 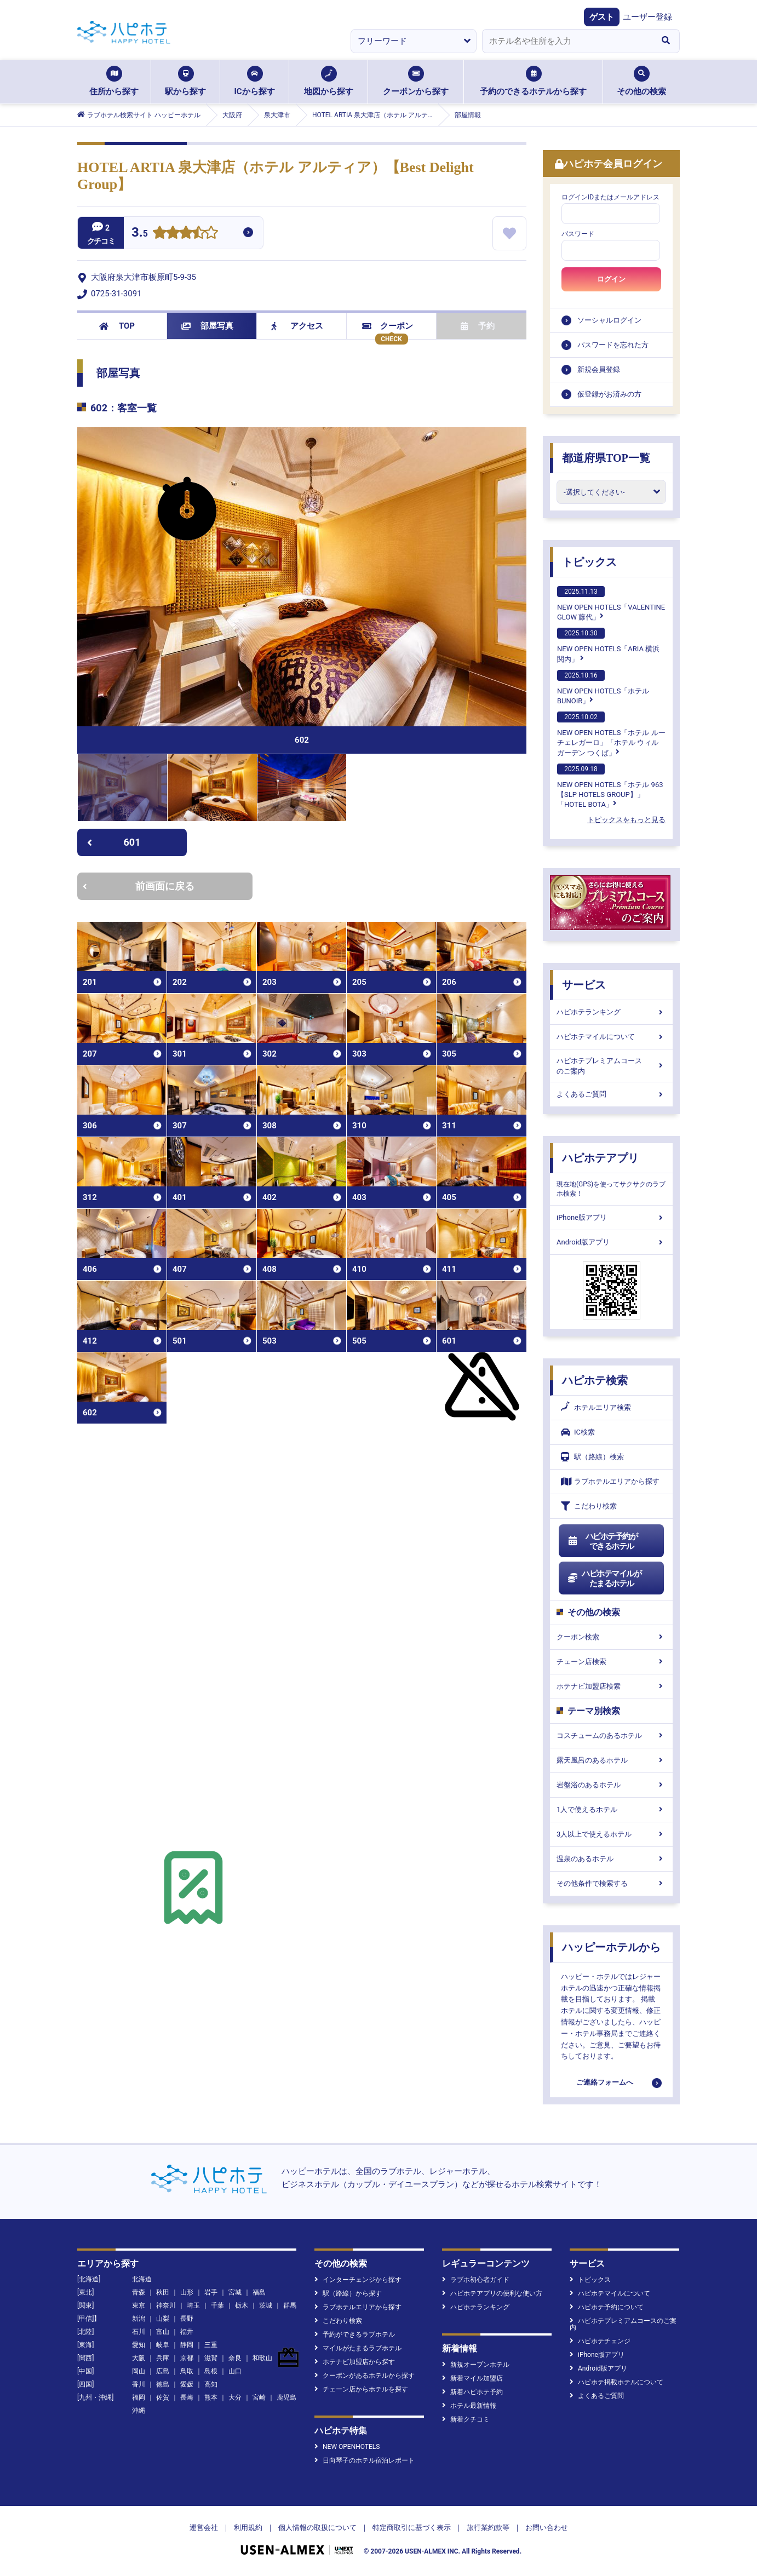 I want to click on start or stop a timer, so click(x=187, y=508).